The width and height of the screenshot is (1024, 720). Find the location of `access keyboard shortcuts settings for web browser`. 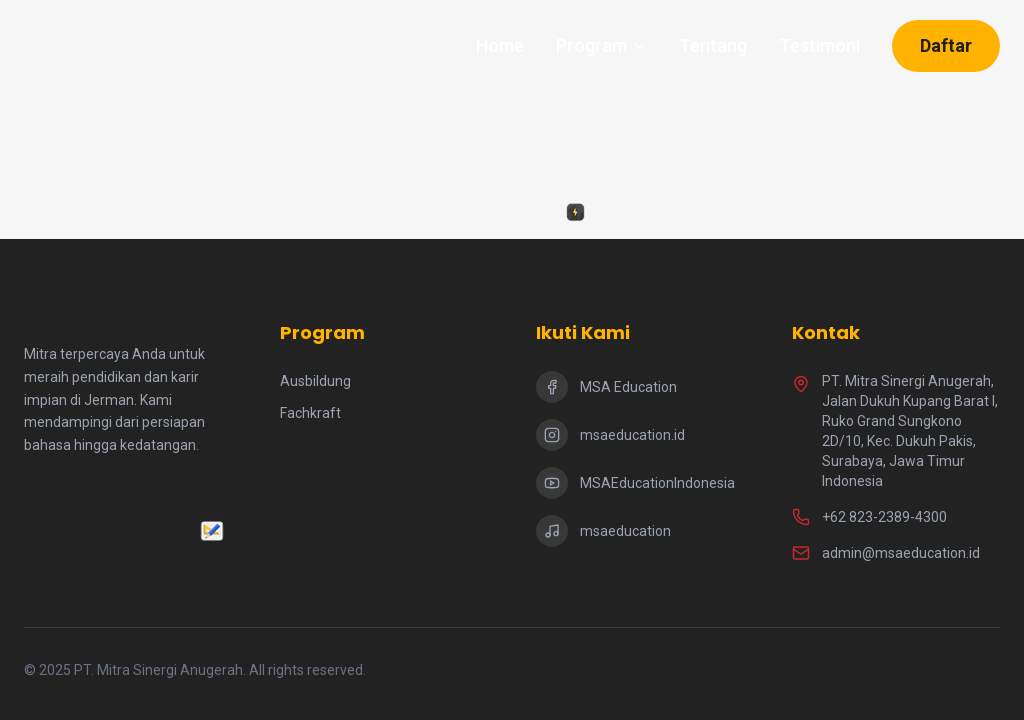

access keyboard shortcuts settings for web browser is located at coordinates (575, 212).